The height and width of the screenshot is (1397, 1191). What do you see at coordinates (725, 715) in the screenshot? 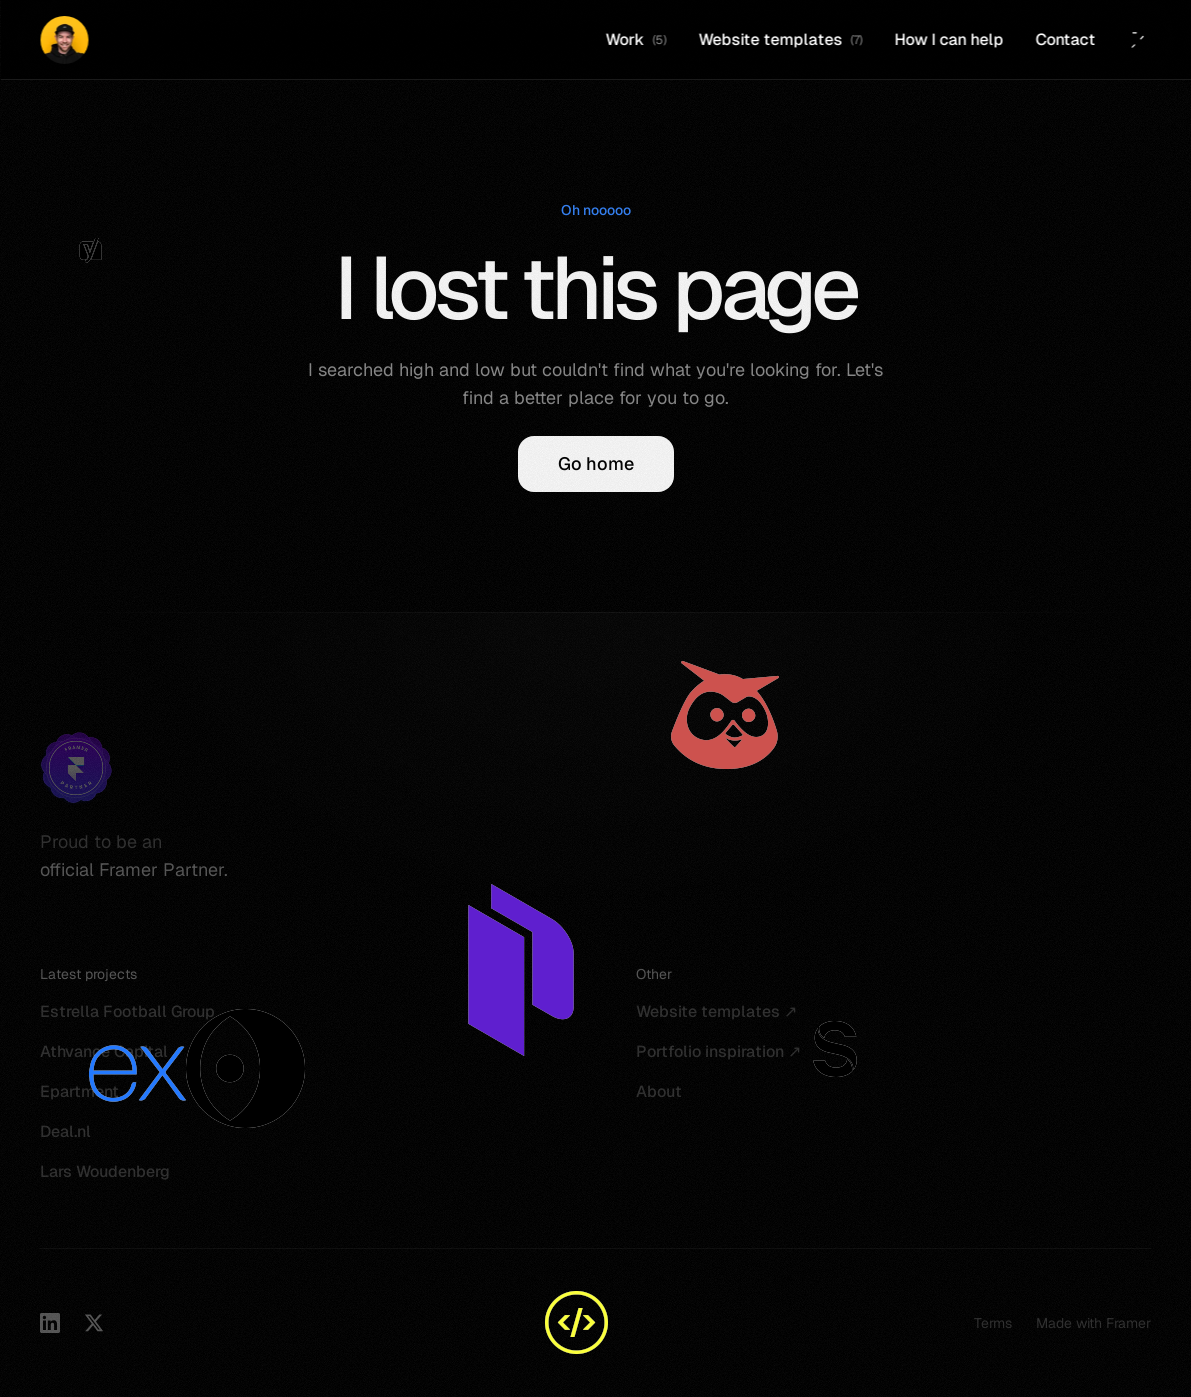
I see `open hootsuite social media management app` at bounding box center [725, 715].